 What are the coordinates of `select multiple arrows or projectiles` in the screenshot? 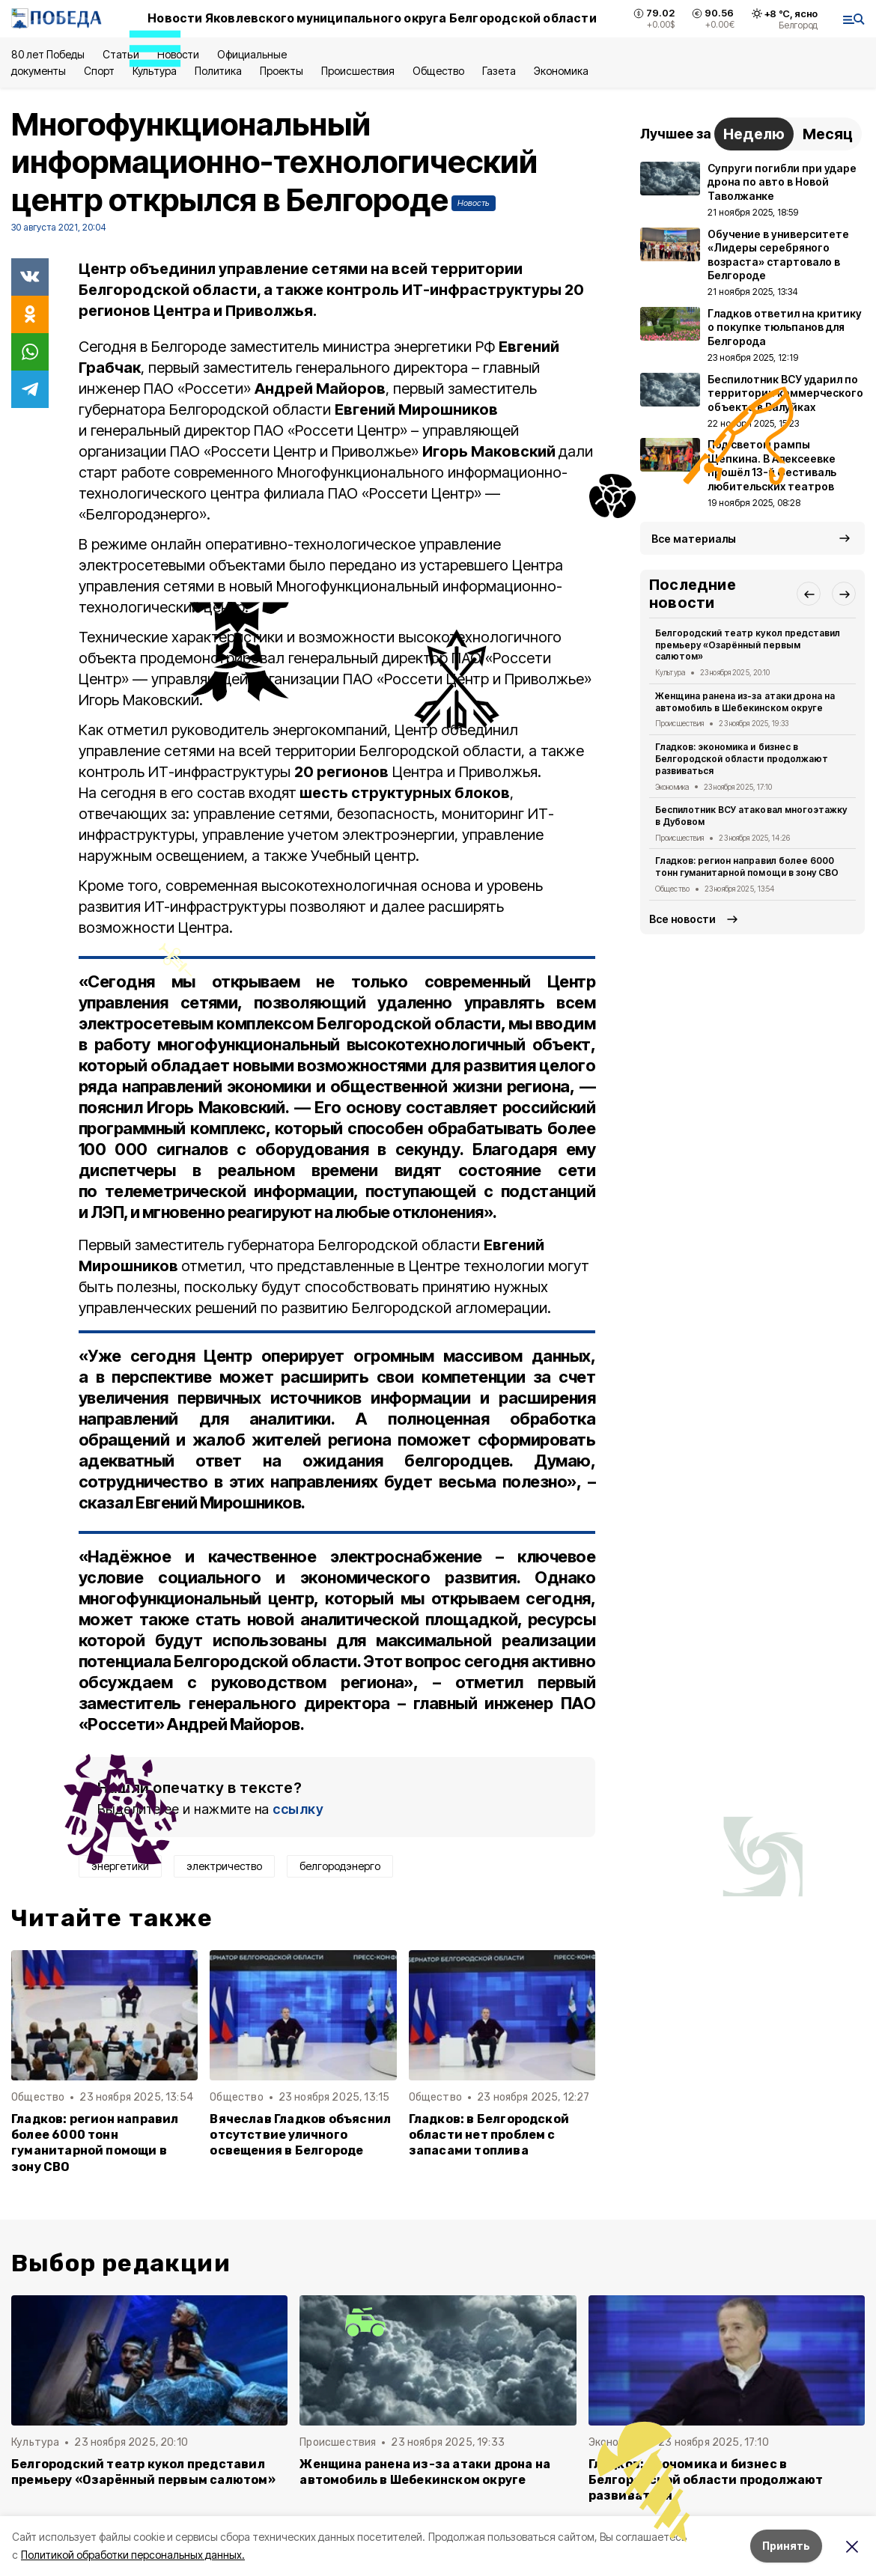 It's located at (456, 680).